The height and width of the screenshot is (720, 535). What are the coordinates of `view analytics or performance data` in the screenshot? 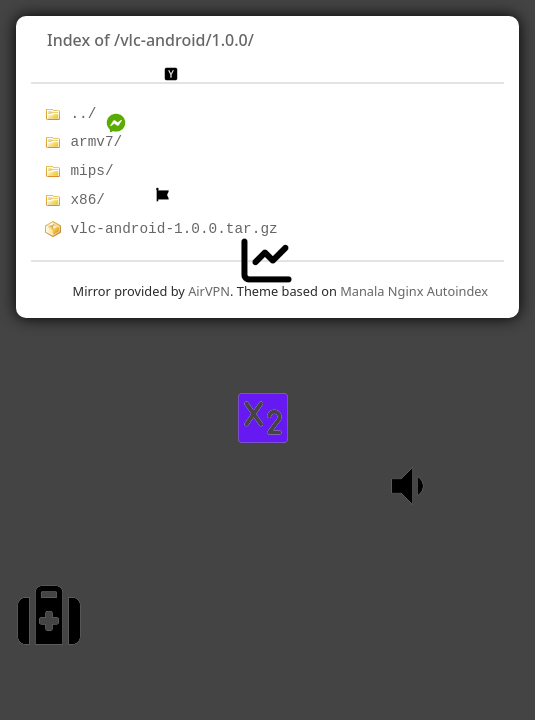 It's located at (266, 260).